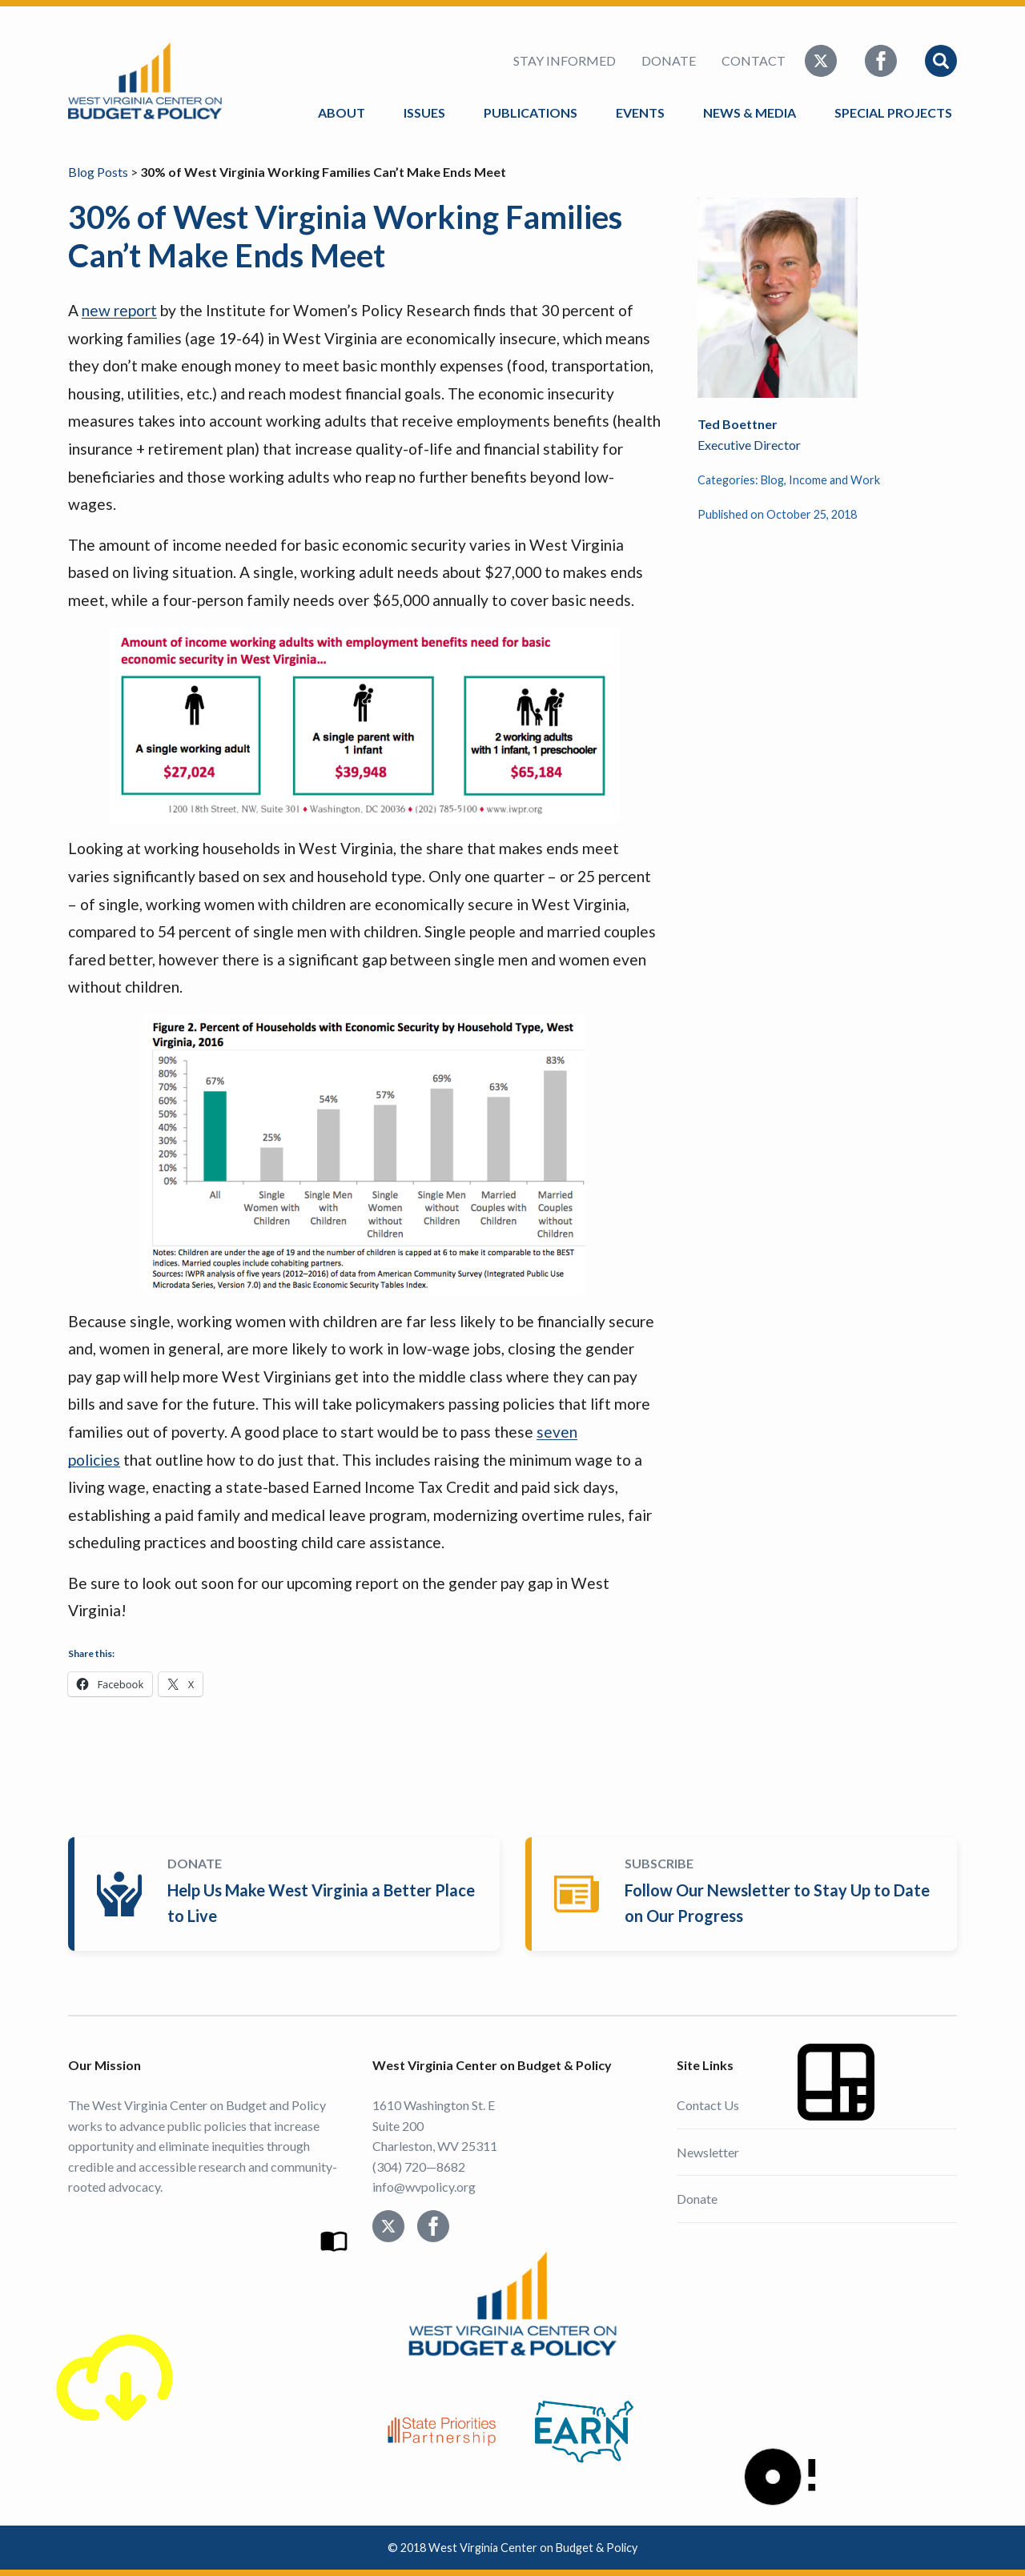  I want to click on view treemap visualization, so click(836, 2082).